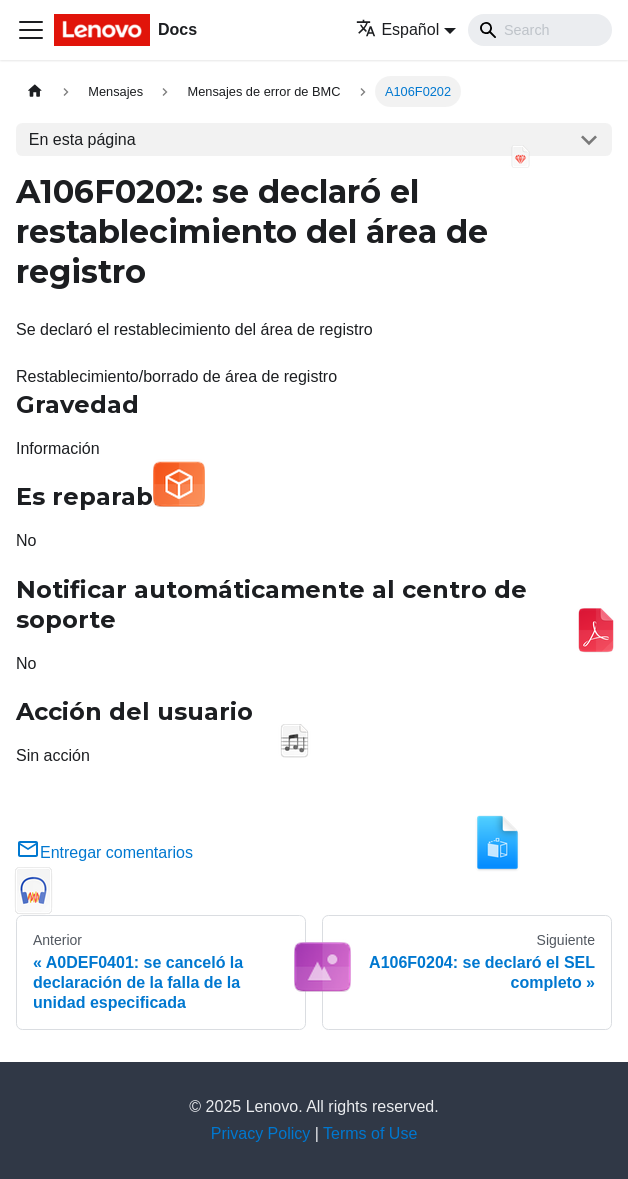 The height and width of the screenshot is (1179, 628). I want to click on an iMelody ringtone file, so click(294, 740).